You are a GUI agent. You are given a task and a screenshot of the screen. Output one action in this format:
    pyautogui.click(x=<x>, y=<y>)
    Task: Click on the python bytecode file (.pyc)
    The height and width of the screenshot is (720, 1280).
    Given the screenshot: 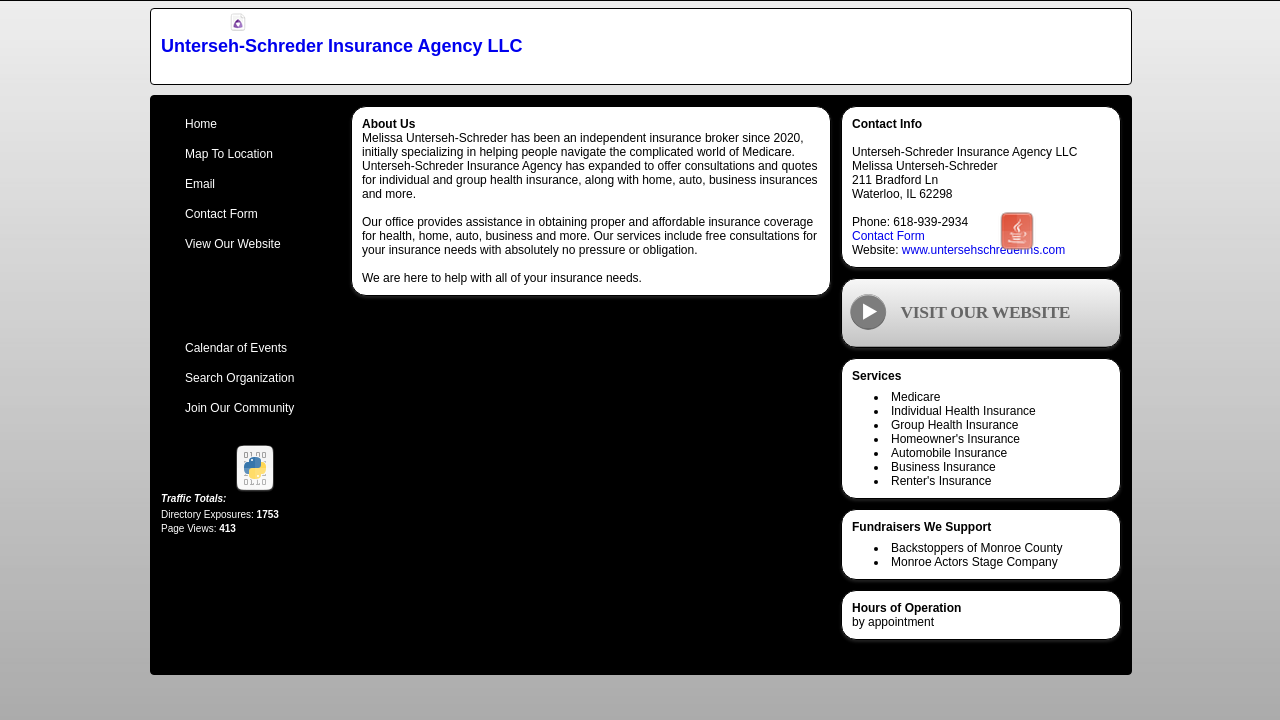 What is the action you would take?
    pyautogui.click(x=255, y=468)
    